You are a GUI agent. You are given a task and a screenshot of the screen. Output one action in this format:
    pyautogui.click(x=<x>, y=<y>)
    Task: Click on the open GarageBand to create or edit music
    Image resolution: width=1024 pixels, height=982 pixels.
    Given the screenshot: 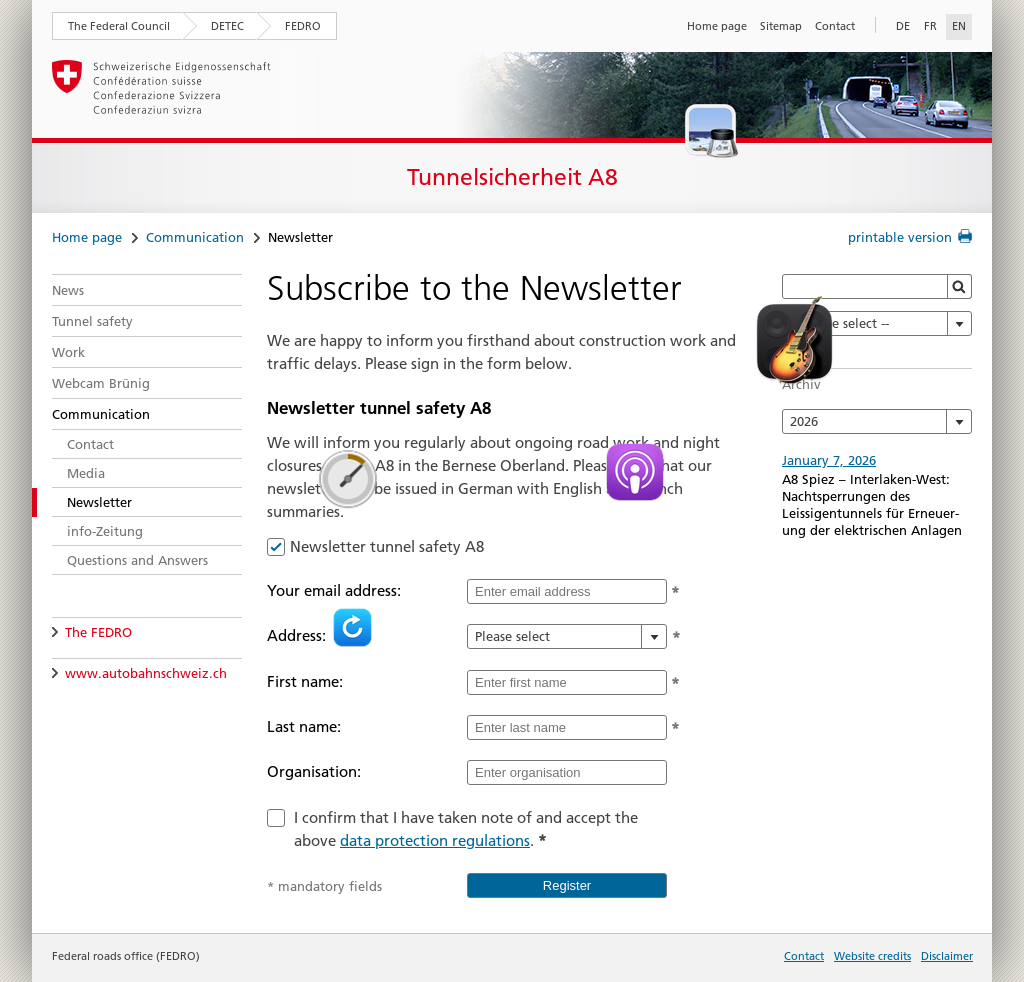 What is the action you would take?
    pyautogui.click(x=794, y=341)
    